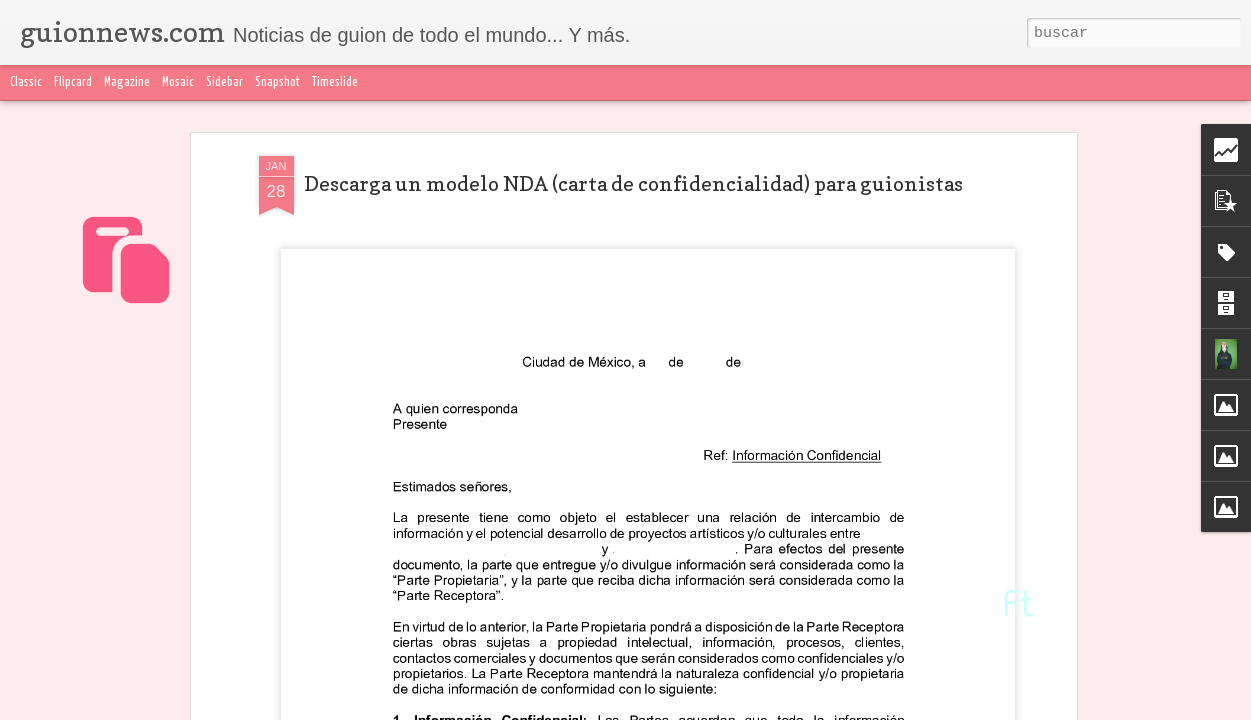 This screenshot has width=1251, height=720. Describe the element at coordinates (1019, 604) in the screenshot. I see `indicates hungarian forint currency` at that location.